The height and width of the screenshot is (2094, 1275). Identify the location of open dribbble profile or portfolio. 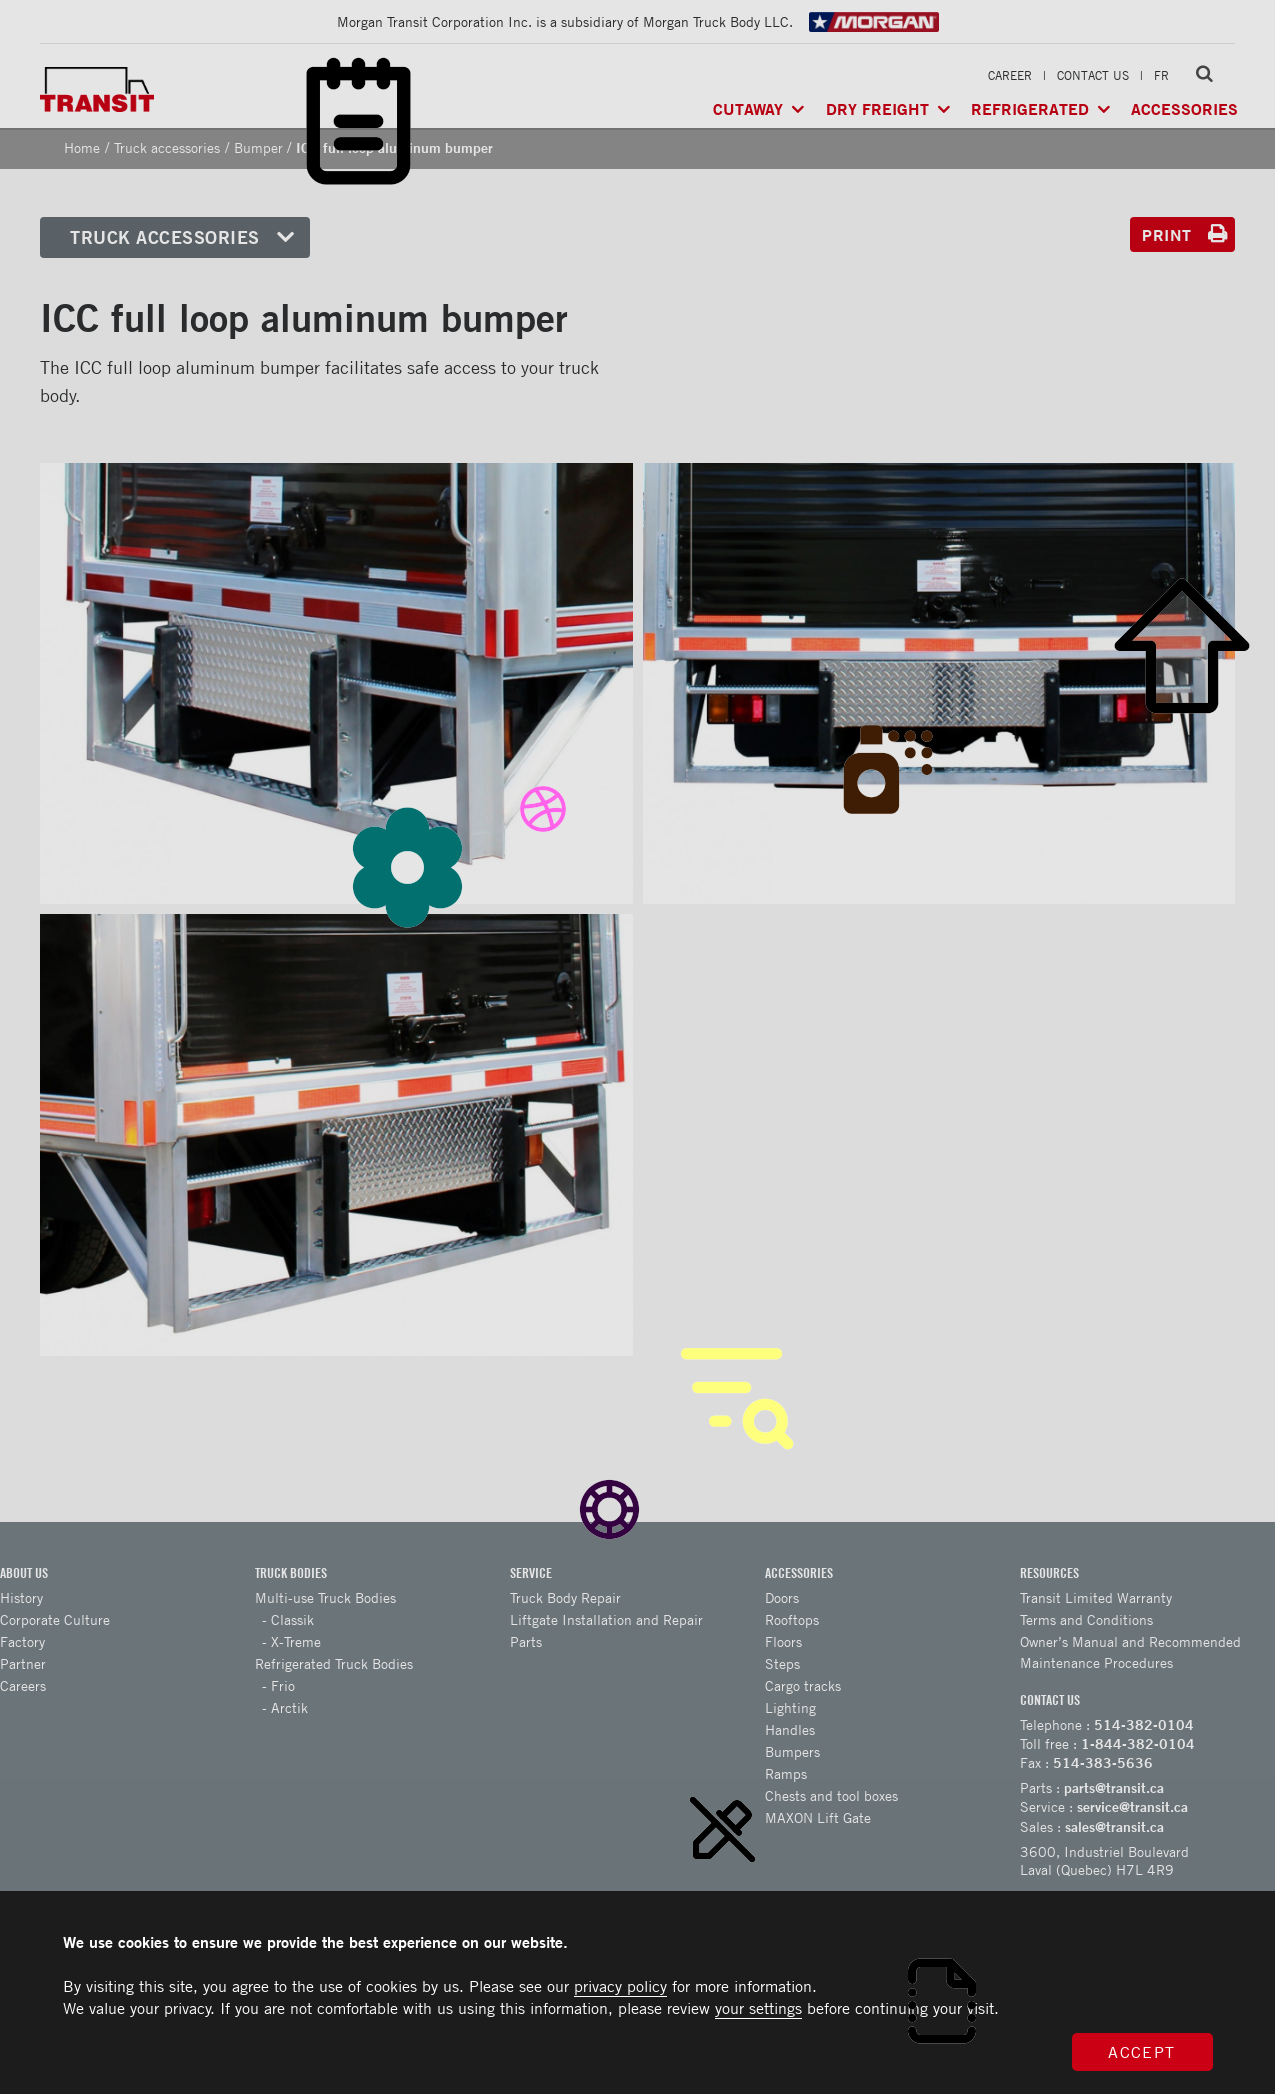
(543, 809).